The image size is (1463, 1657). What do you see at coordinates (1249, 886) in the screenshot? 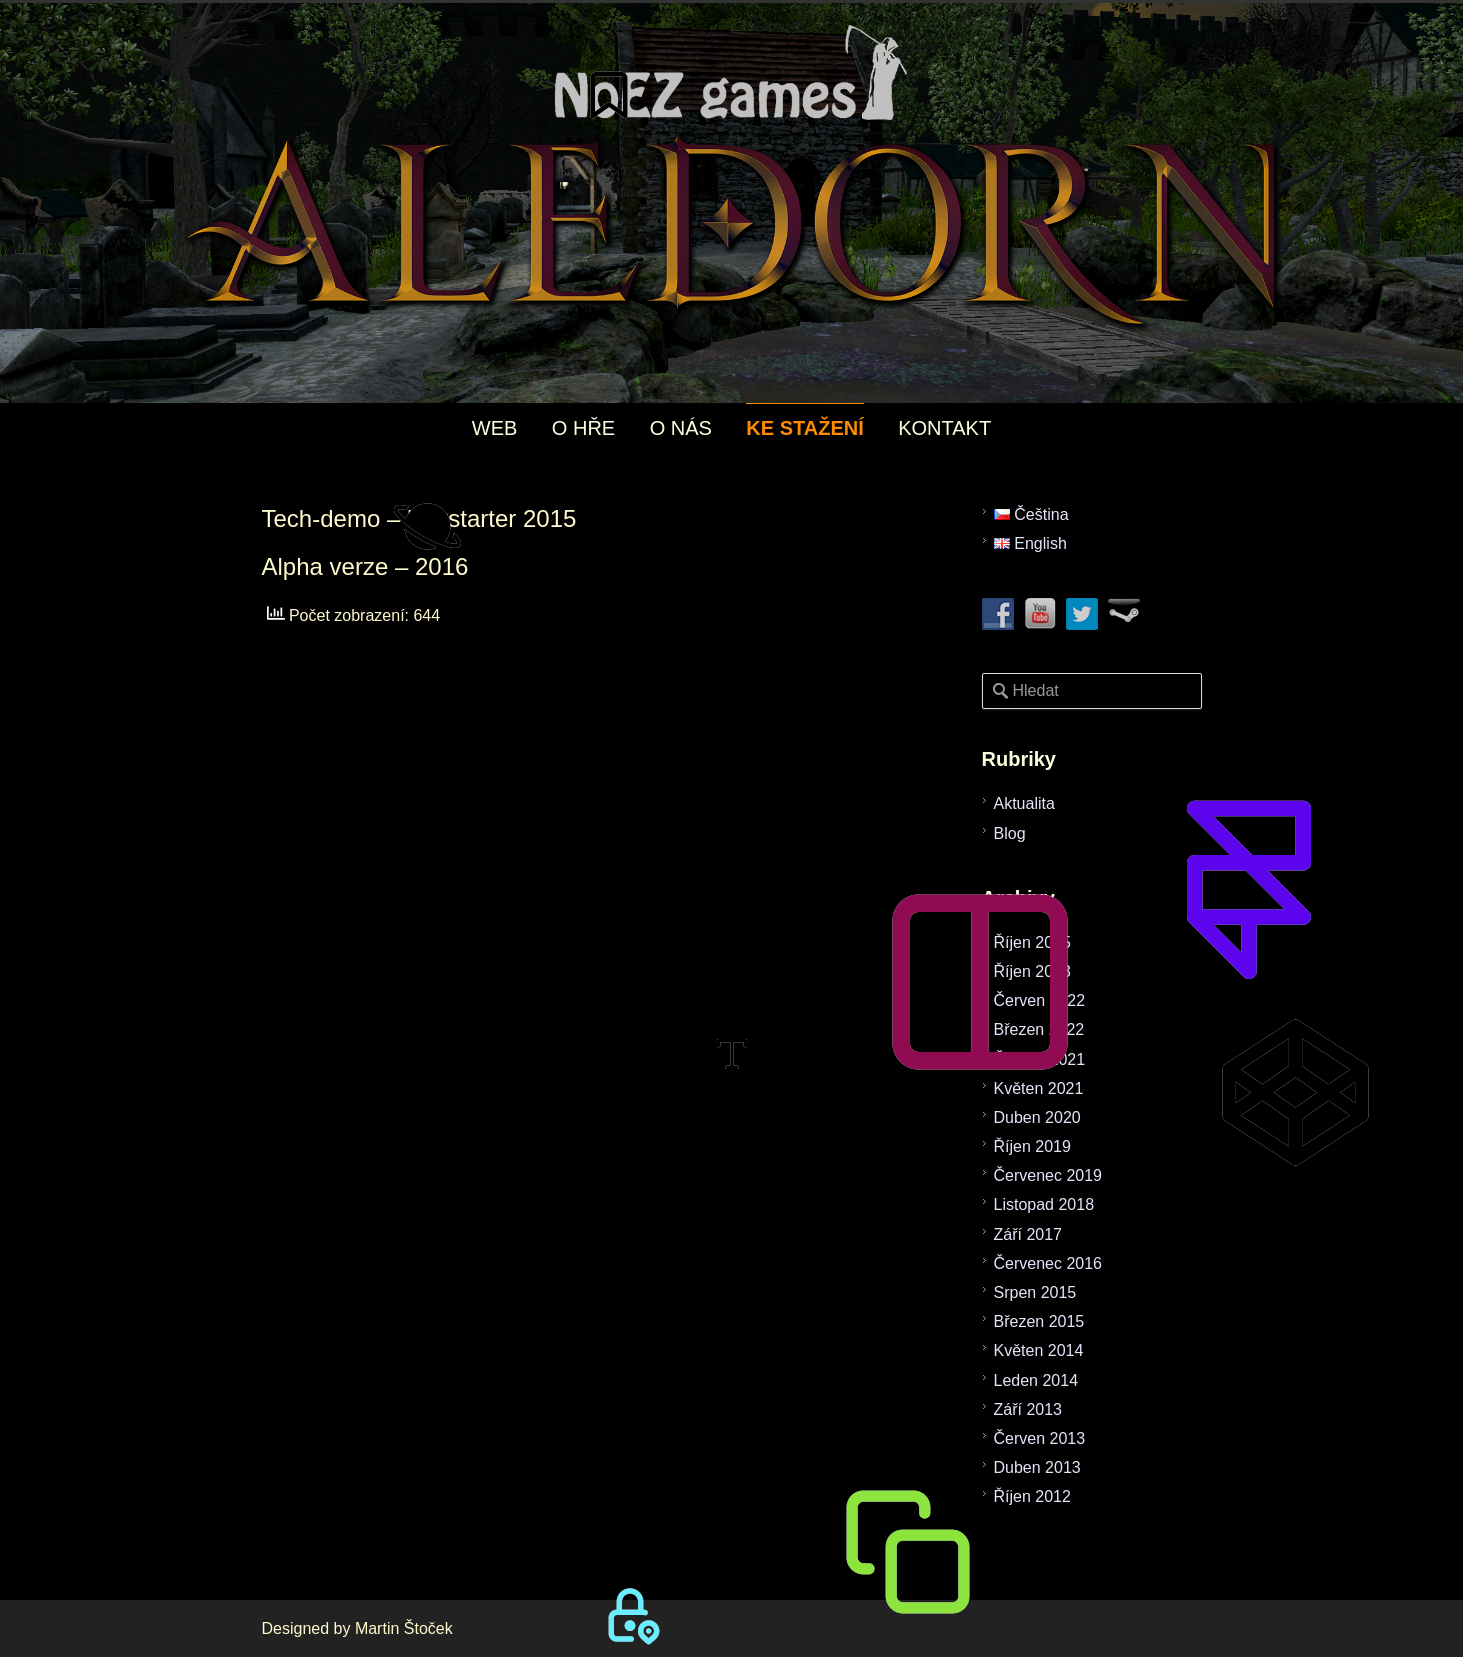
I see `open Framer app` at bounding box center [1249, 886].